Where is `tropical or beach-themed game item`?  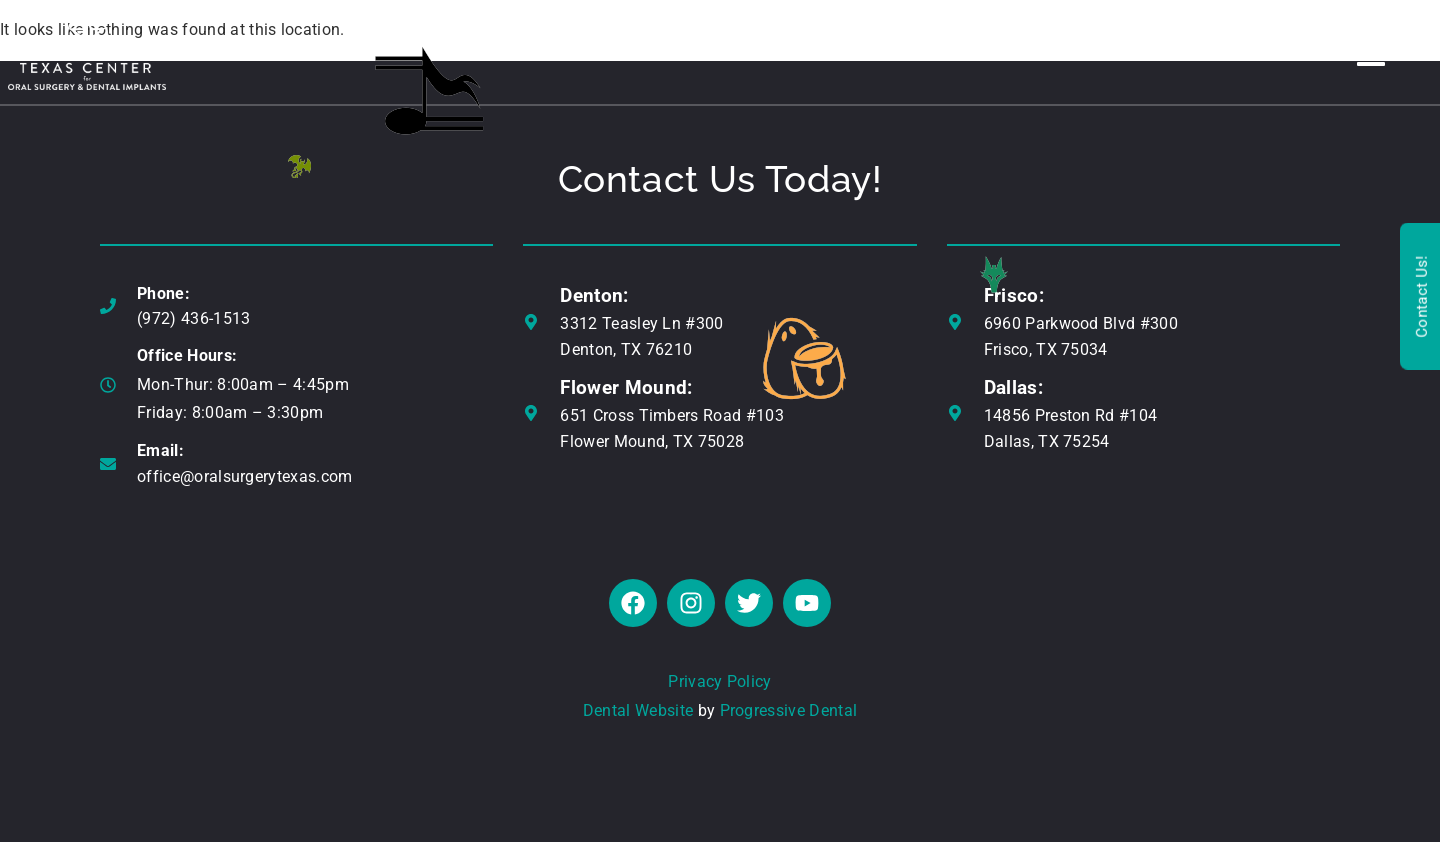
tropical or beach-themed game item is located at coordinates (804, 358).